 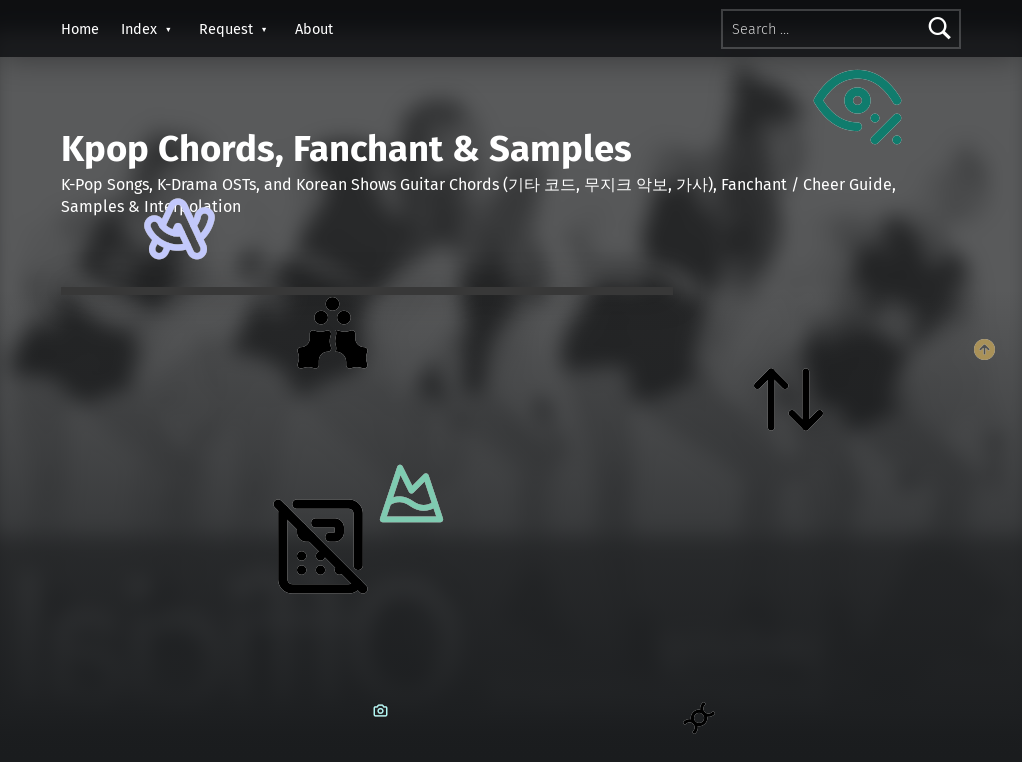 I want to click on indicates holiday or christmas-themed content, so click(x=332, y=333).